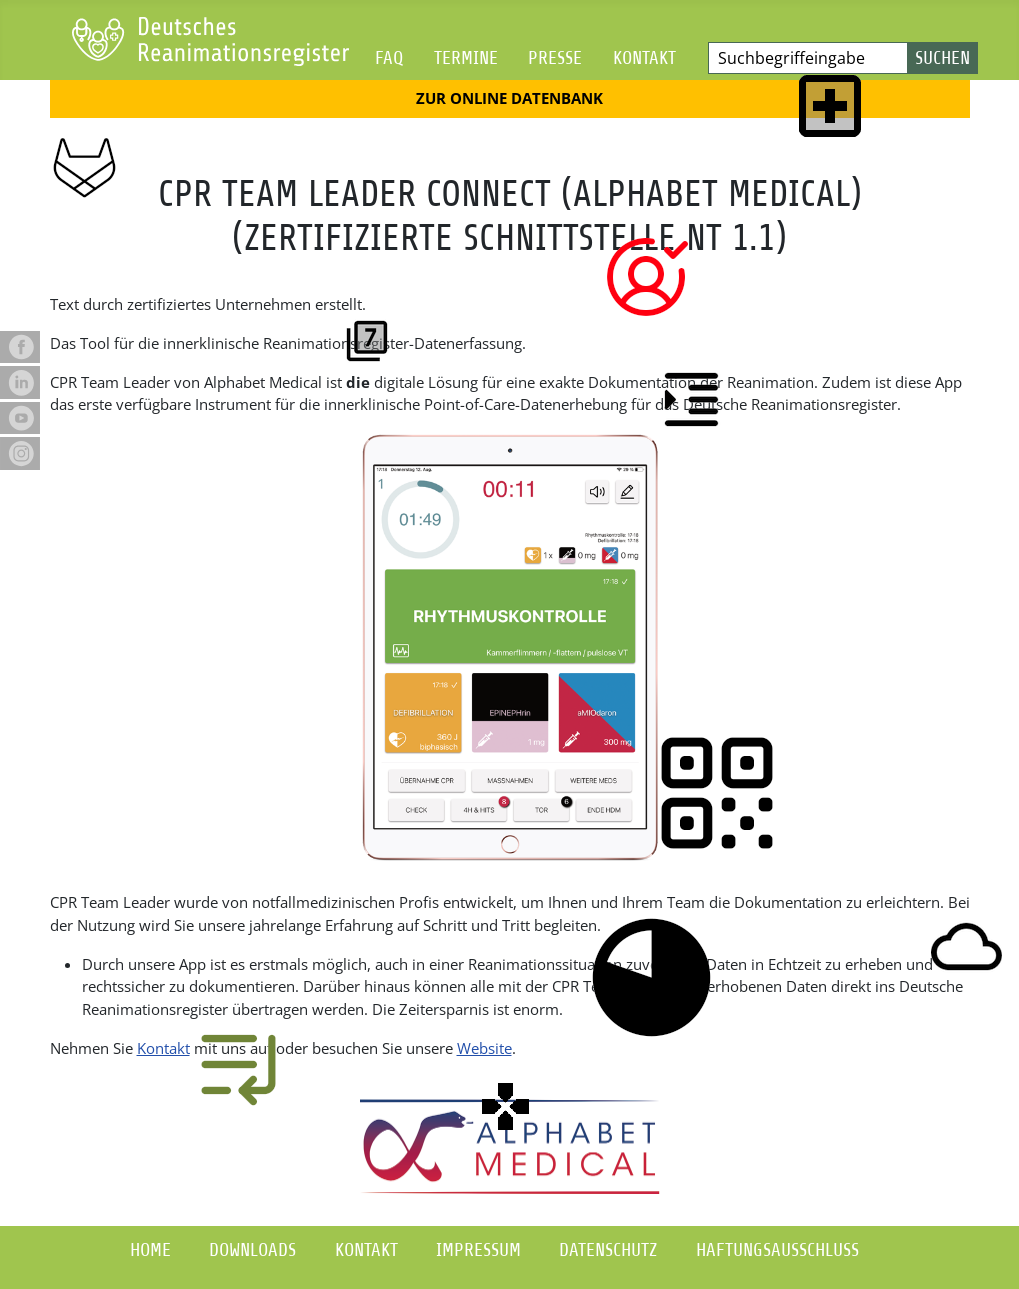 The image size is (1019, 1289). What do you see at coordinates (505, 1106) in the screenshot?
I see `access gaming features or game mode` at bounding box center [505, 1106].